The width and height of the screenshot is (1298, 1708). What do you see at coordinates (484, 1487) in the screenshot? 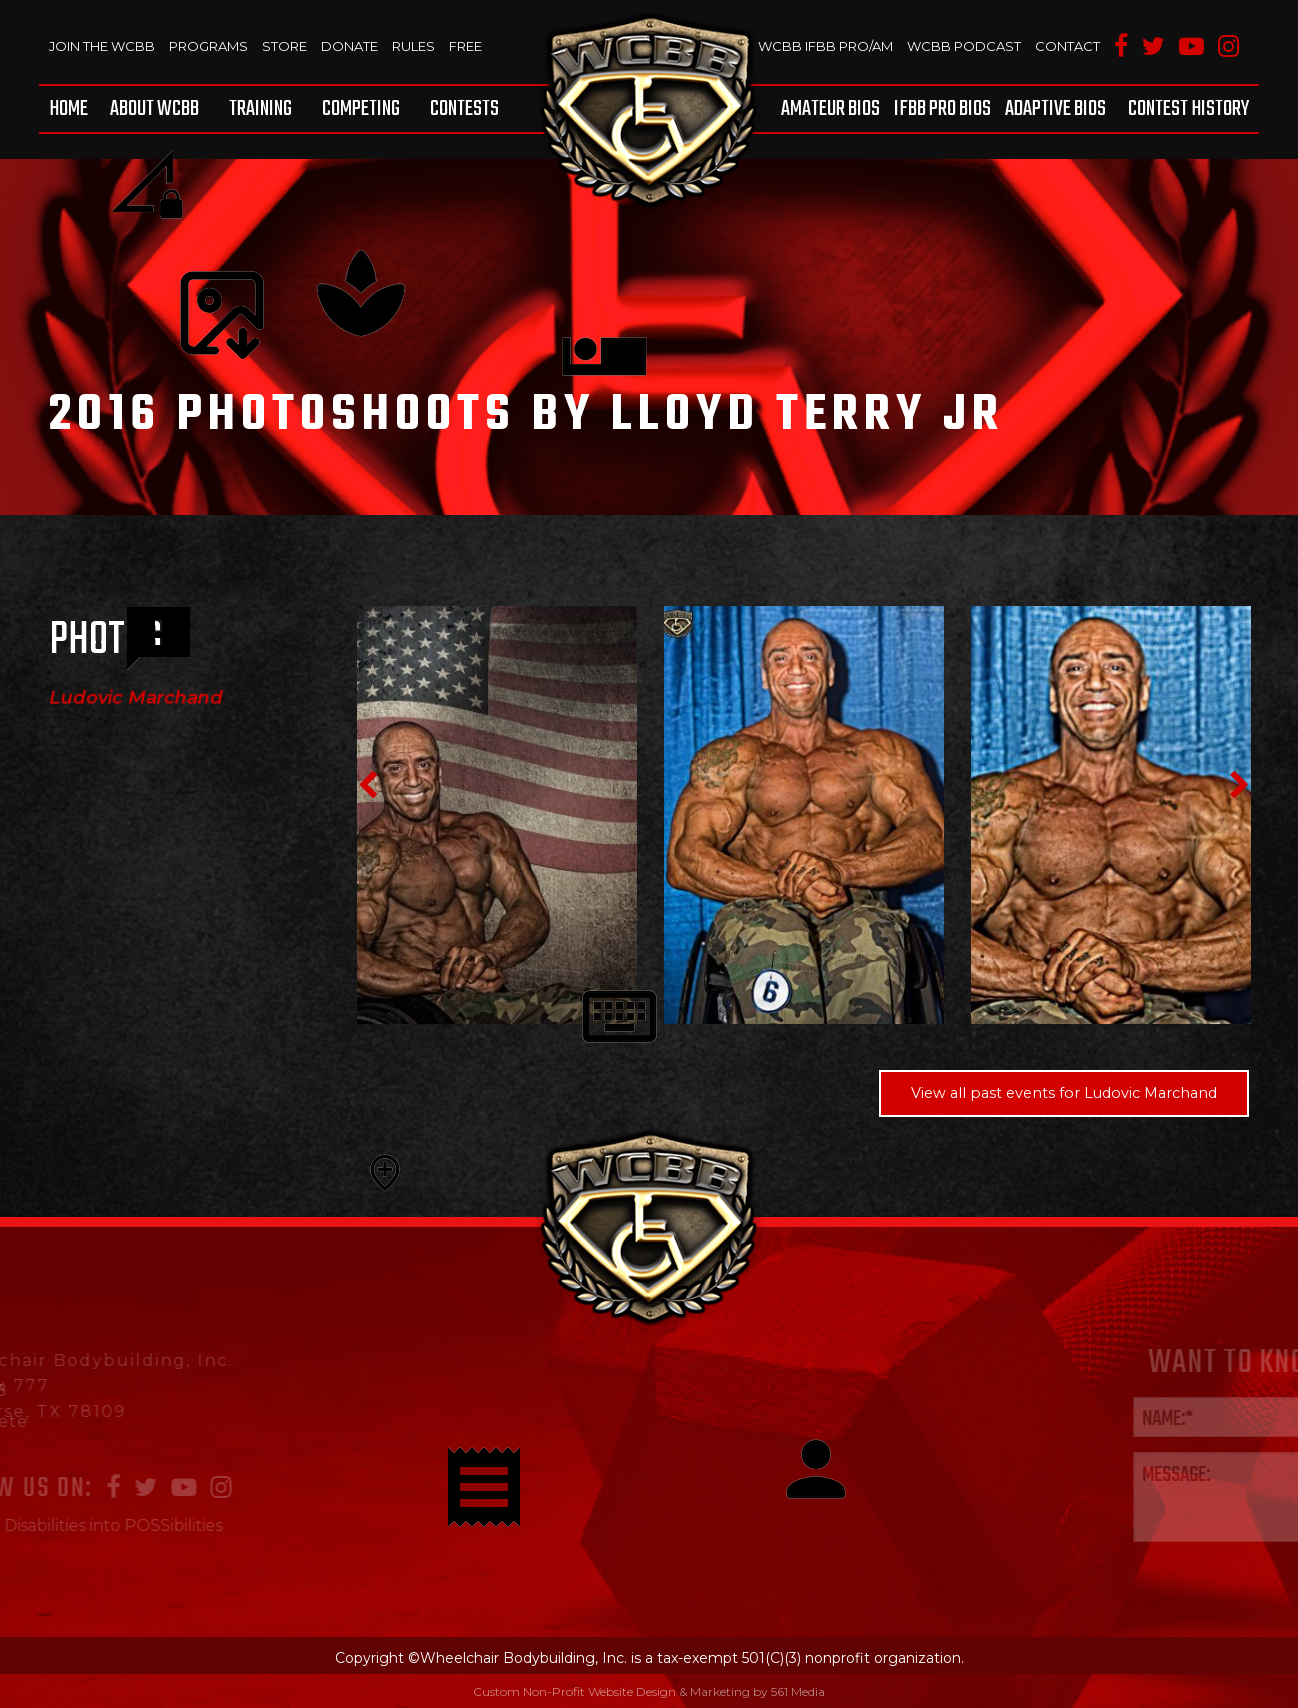
I see `view purchase receipt or transaction history` at bounding box center [484, 1487].